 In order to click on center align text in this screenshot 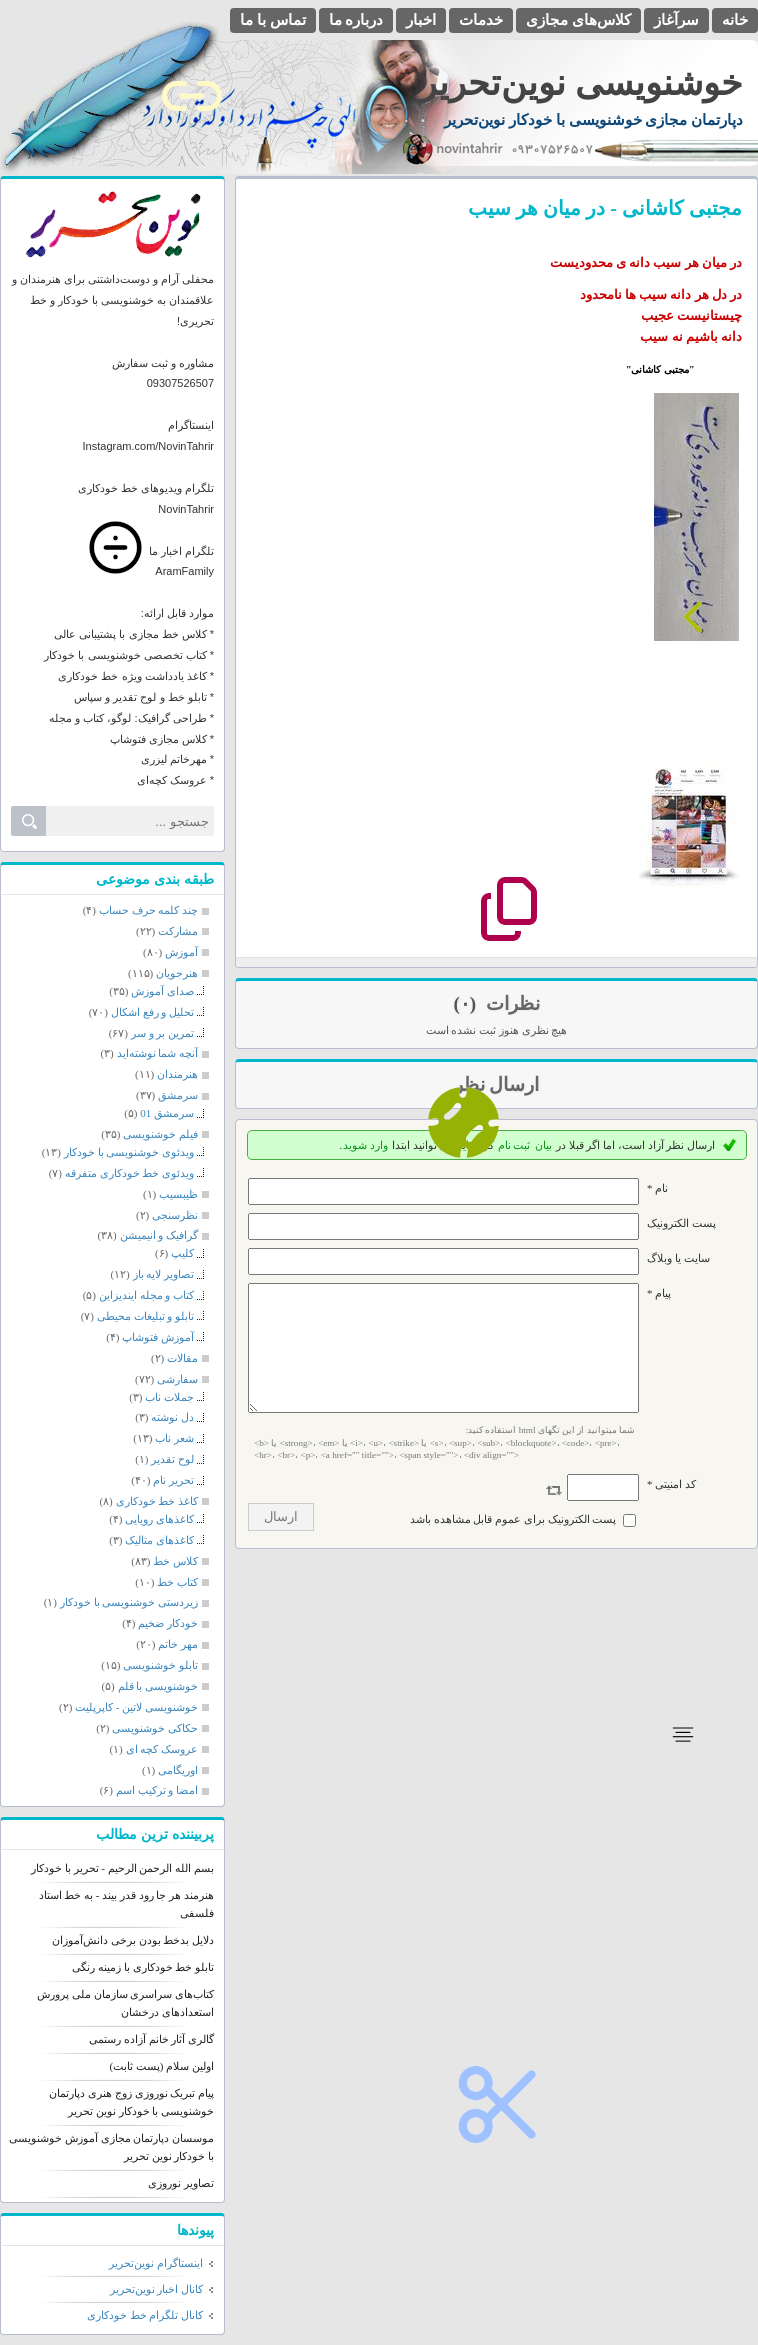, I will do `click(683, 1735)`.